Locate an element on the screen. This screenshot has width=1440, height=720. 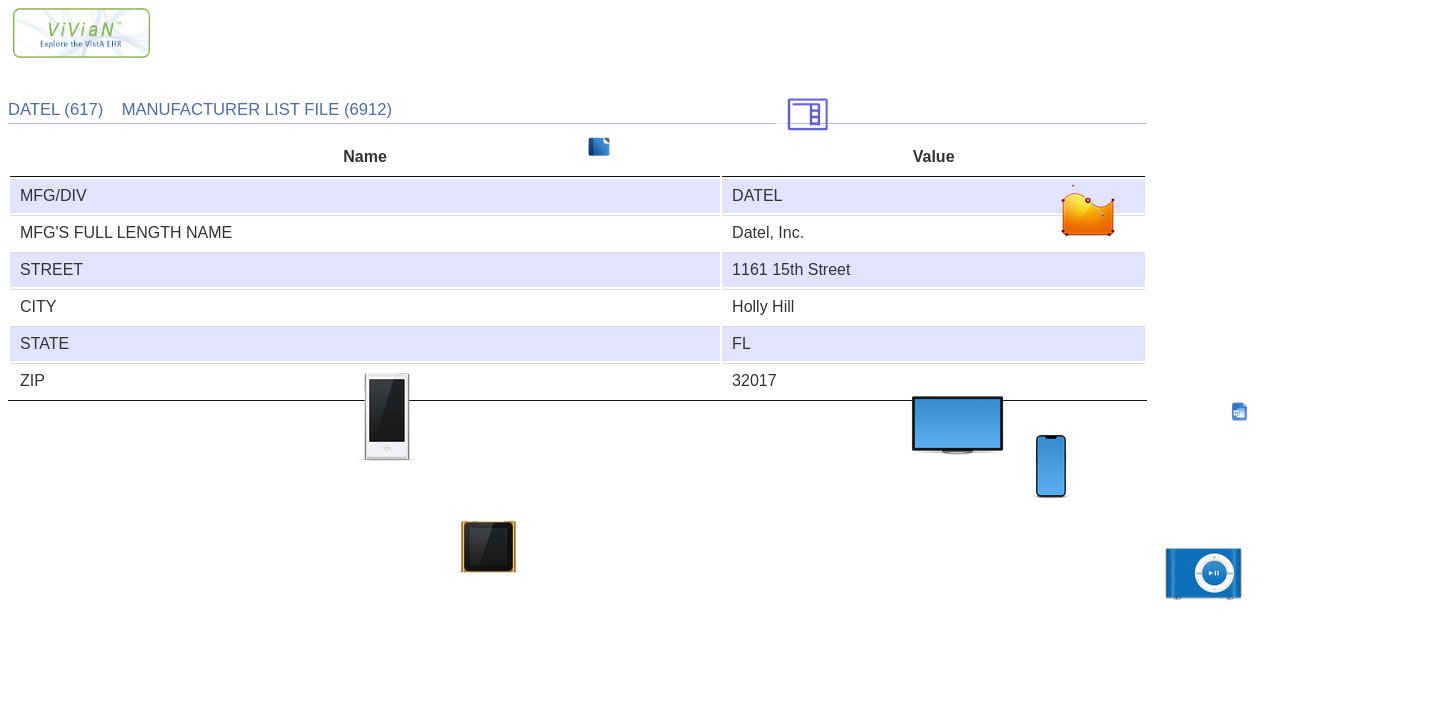
external display or monitor connected is located at coordinates (957, 423).